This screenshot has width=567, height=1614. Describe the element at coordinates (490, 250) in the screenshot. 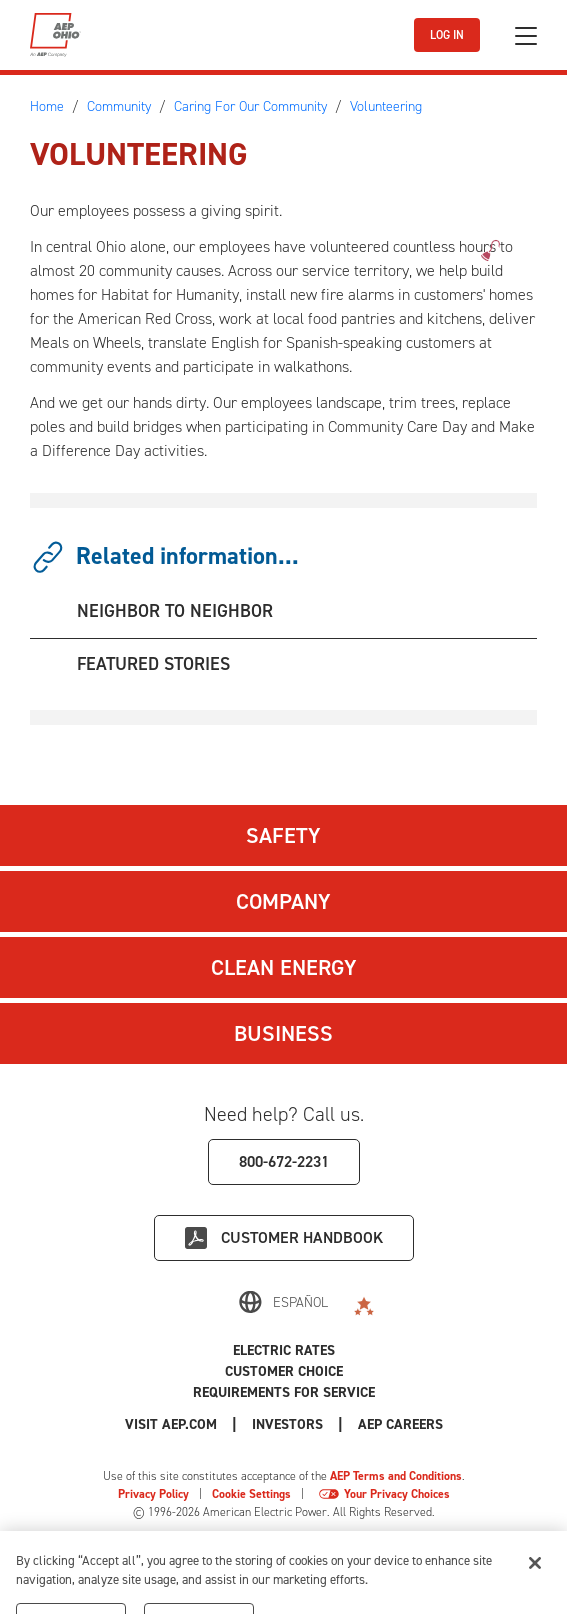

I see `pirate or nautical themed game element` at that location.